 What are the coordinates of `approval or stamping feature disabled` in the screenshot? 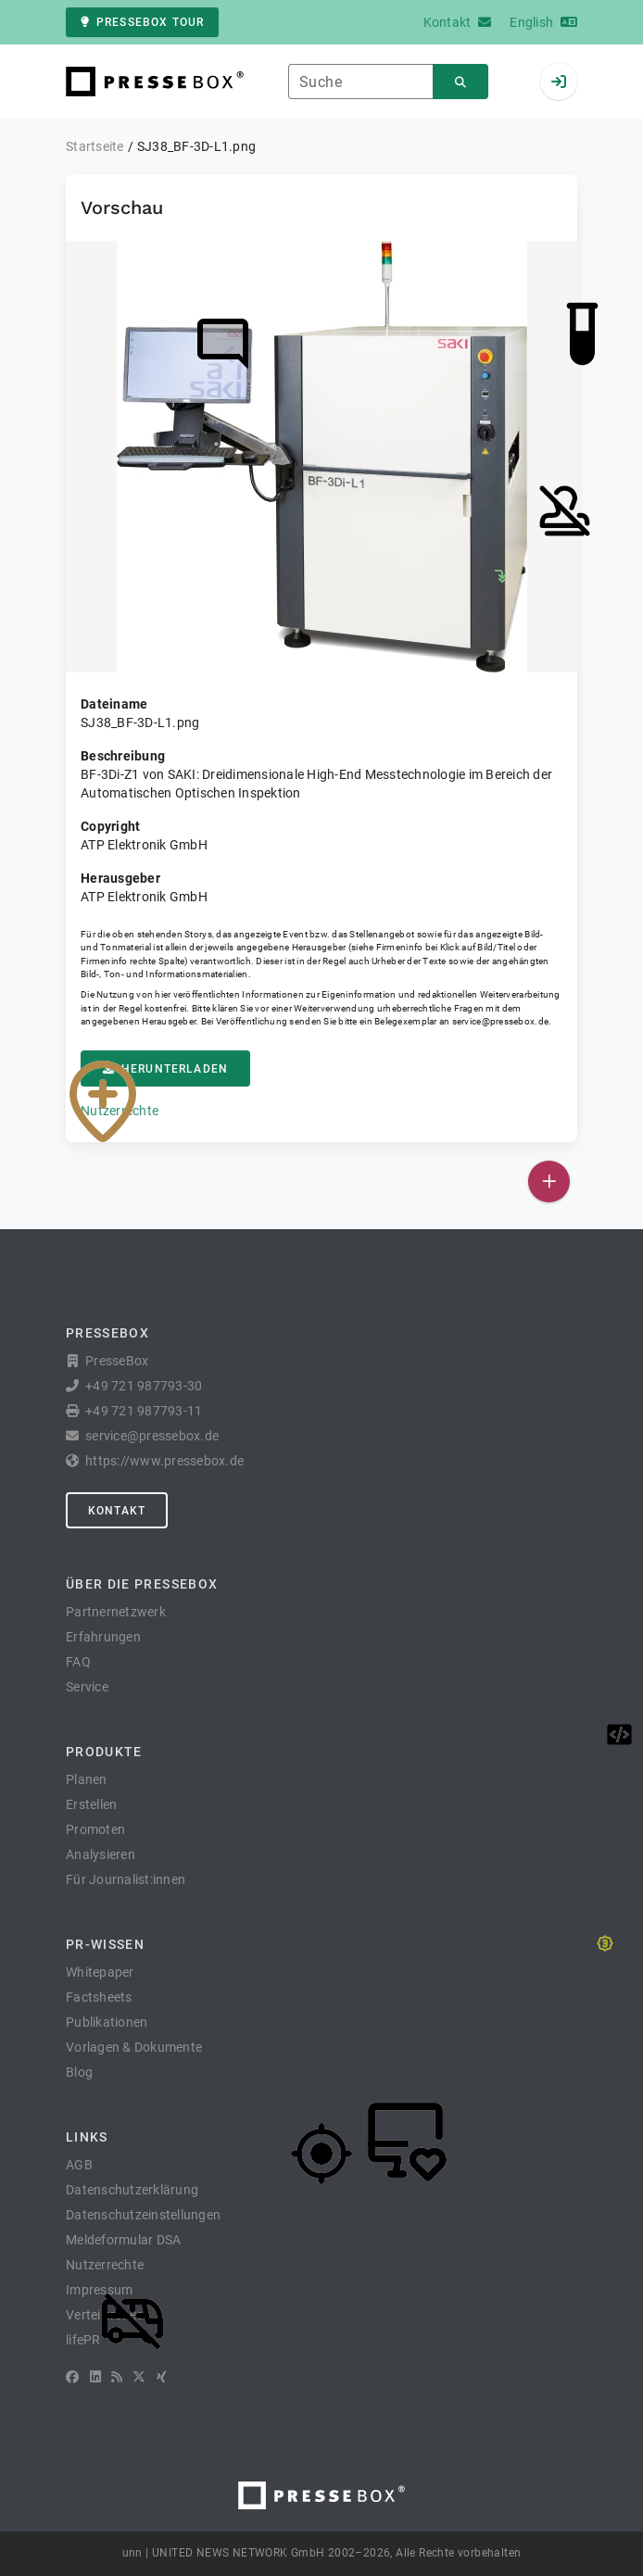 It's located at (564, 510).